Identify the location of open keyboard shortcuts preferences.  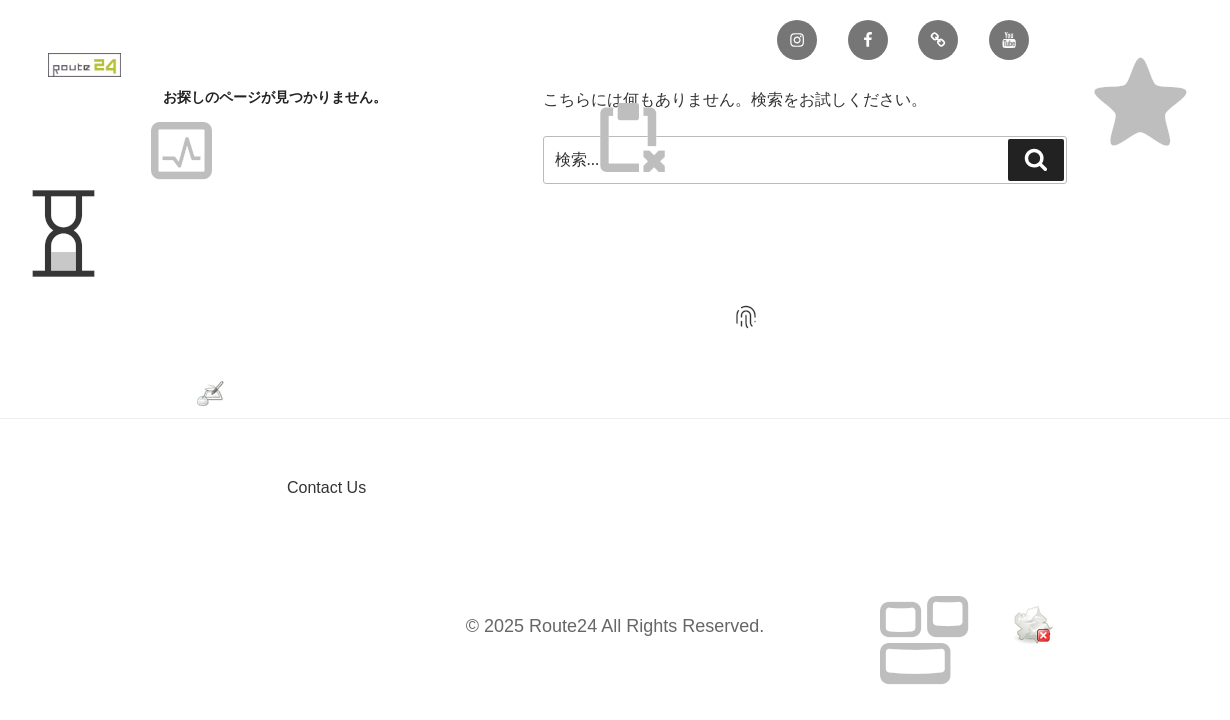
(927, 643).